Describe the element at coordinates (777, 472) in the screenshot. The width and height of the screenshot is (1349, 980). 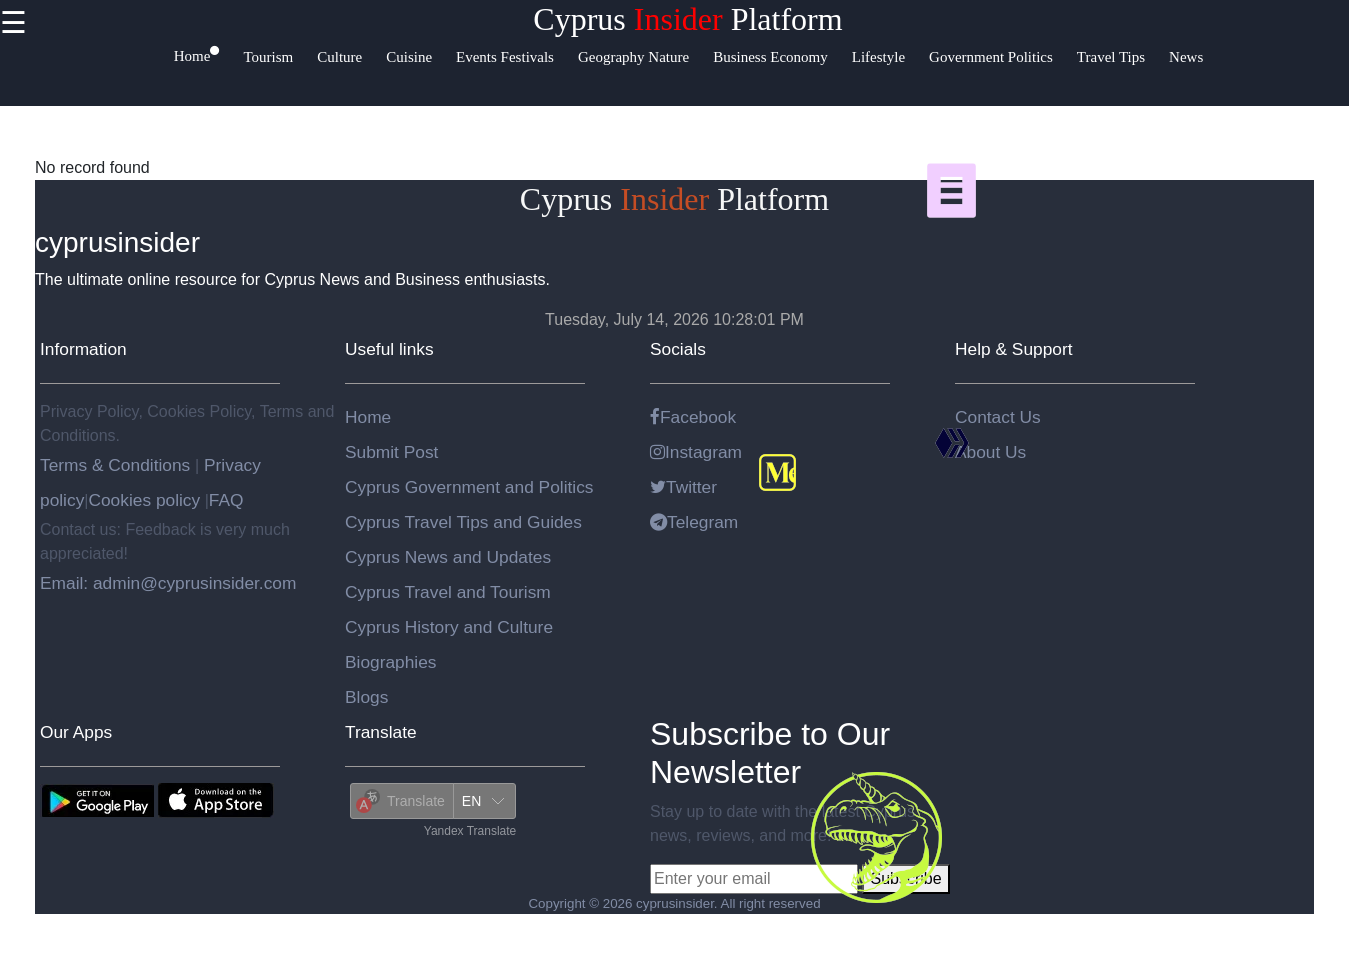
I see `open the Medium app` at that location.